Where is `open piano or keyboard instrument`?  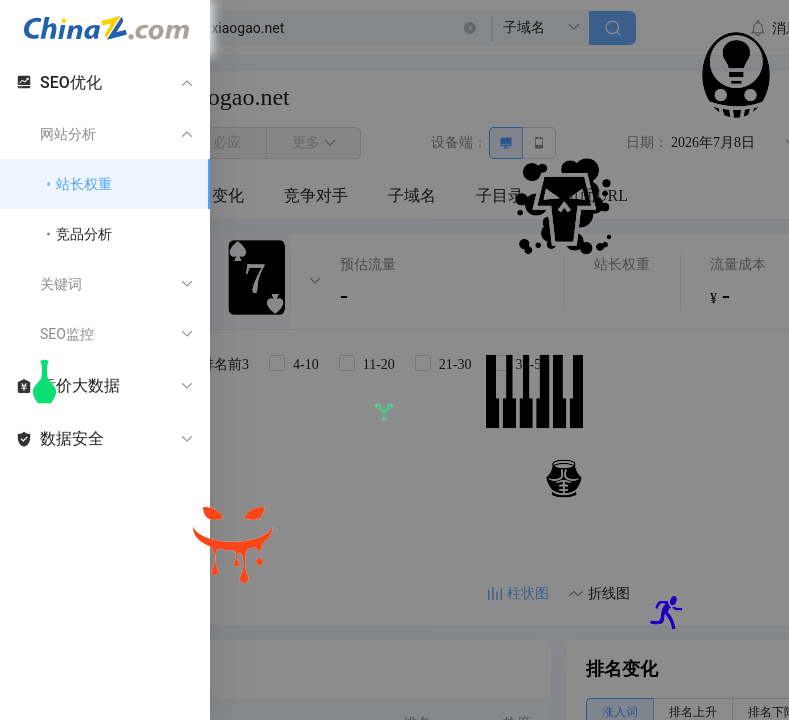 open piano or keyboard instrument is located at coordinates (534, 391).